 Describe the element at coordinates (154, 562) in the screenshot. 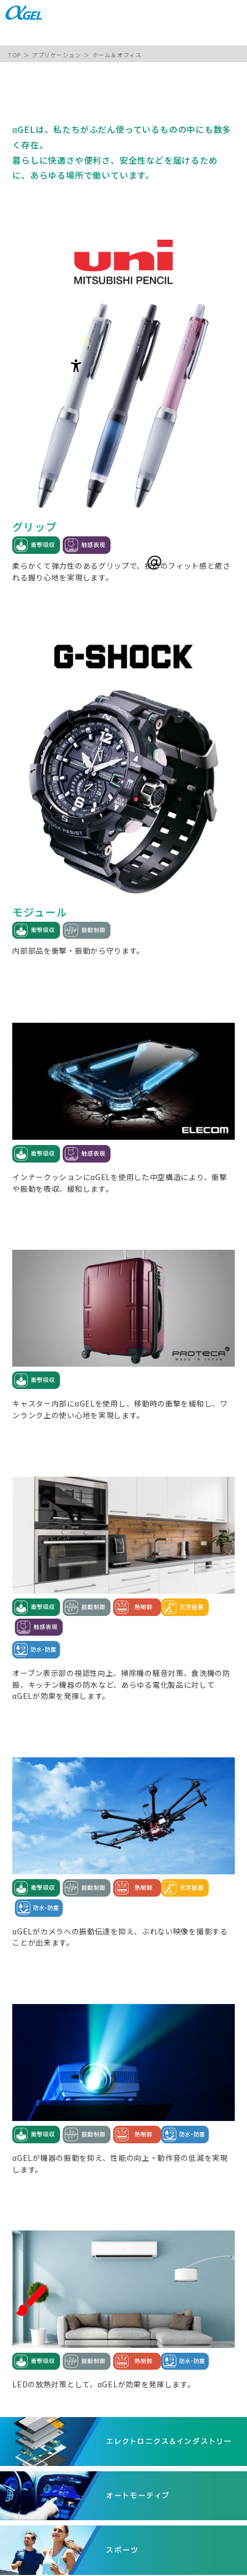

I see `mention a user in a post or comment` at that location.